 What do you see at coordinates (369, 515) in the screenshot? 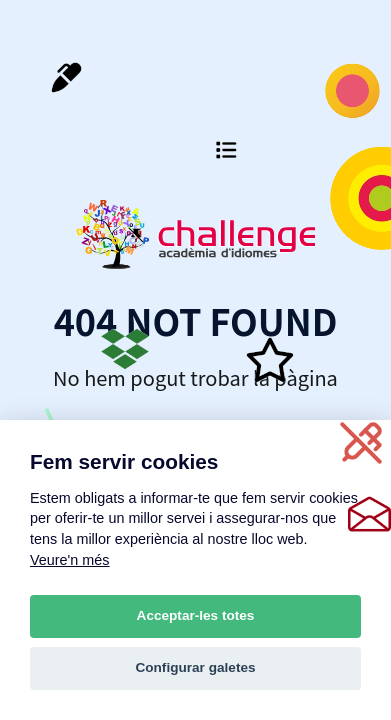
I see `view read messages` at bounding box center [369, 515].